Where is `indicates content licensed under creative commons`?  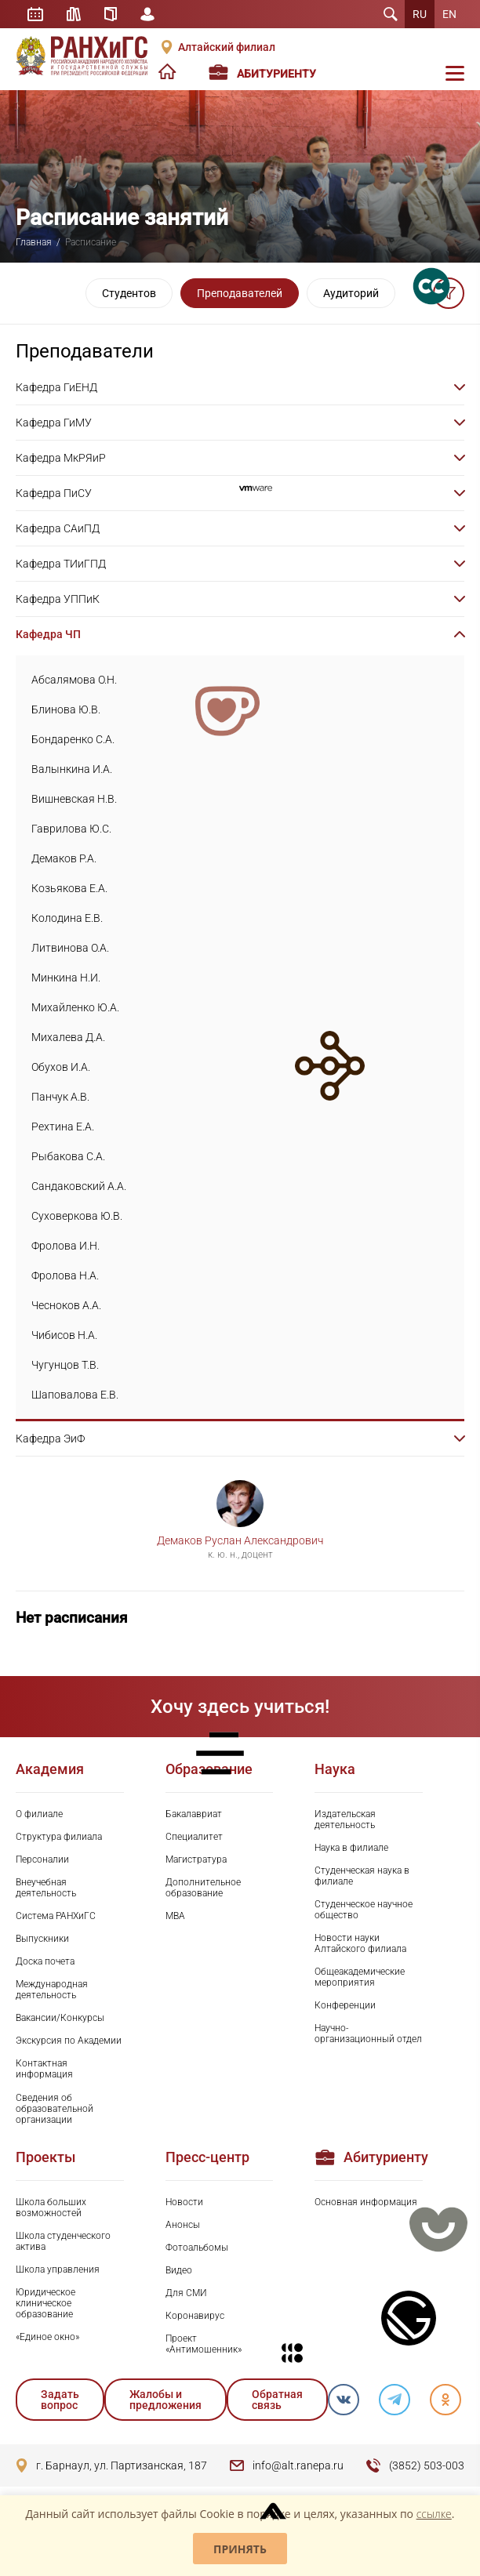 indicates content licensed under creative commons is located at coordinates (431, 286).